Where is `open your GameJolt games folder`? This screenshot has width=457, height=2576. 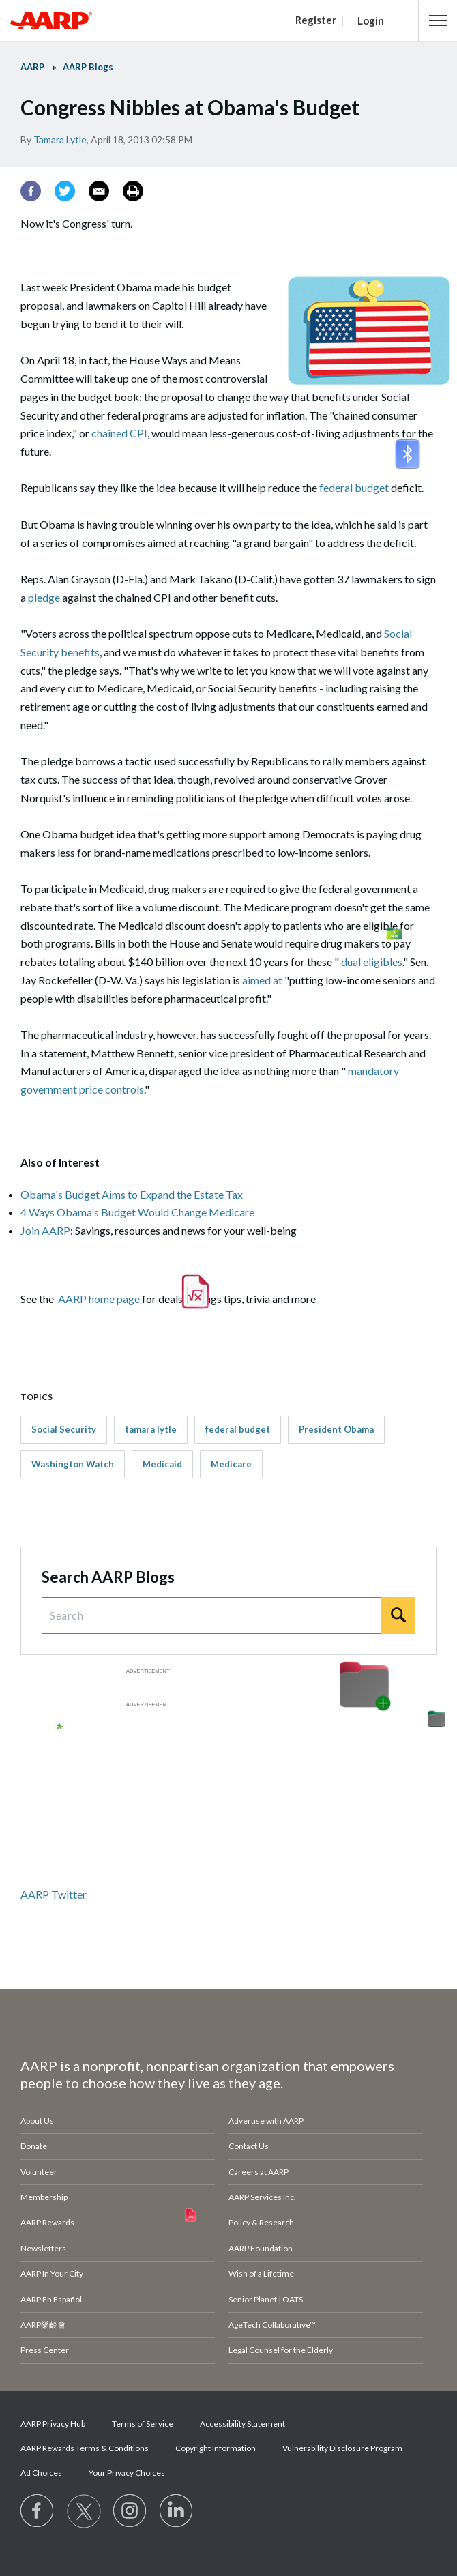
open your GameJolt games folder is located at coordinates (394, 934).